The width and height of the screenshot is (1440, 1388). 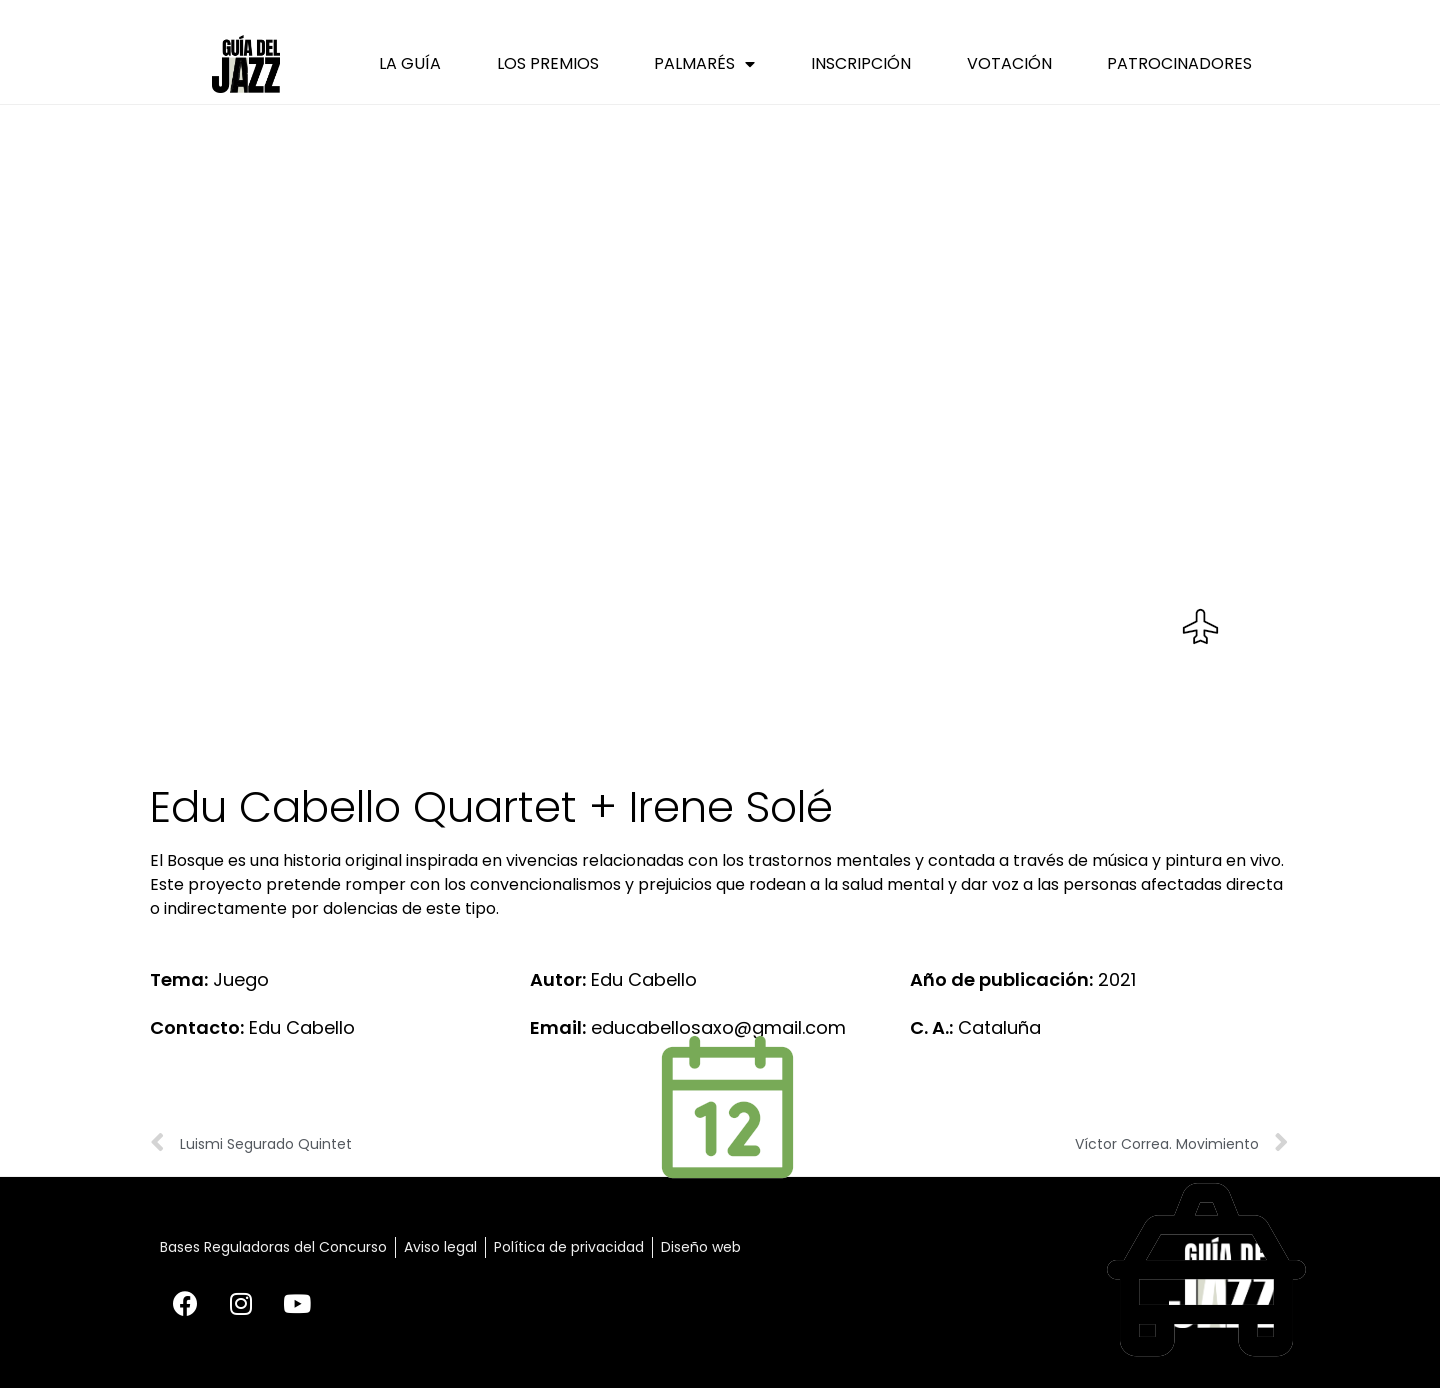 What do you see at coordinates (1200, 626) in the screenshot?
I see `enable airplane mode` at bounding box center [1200, 626].